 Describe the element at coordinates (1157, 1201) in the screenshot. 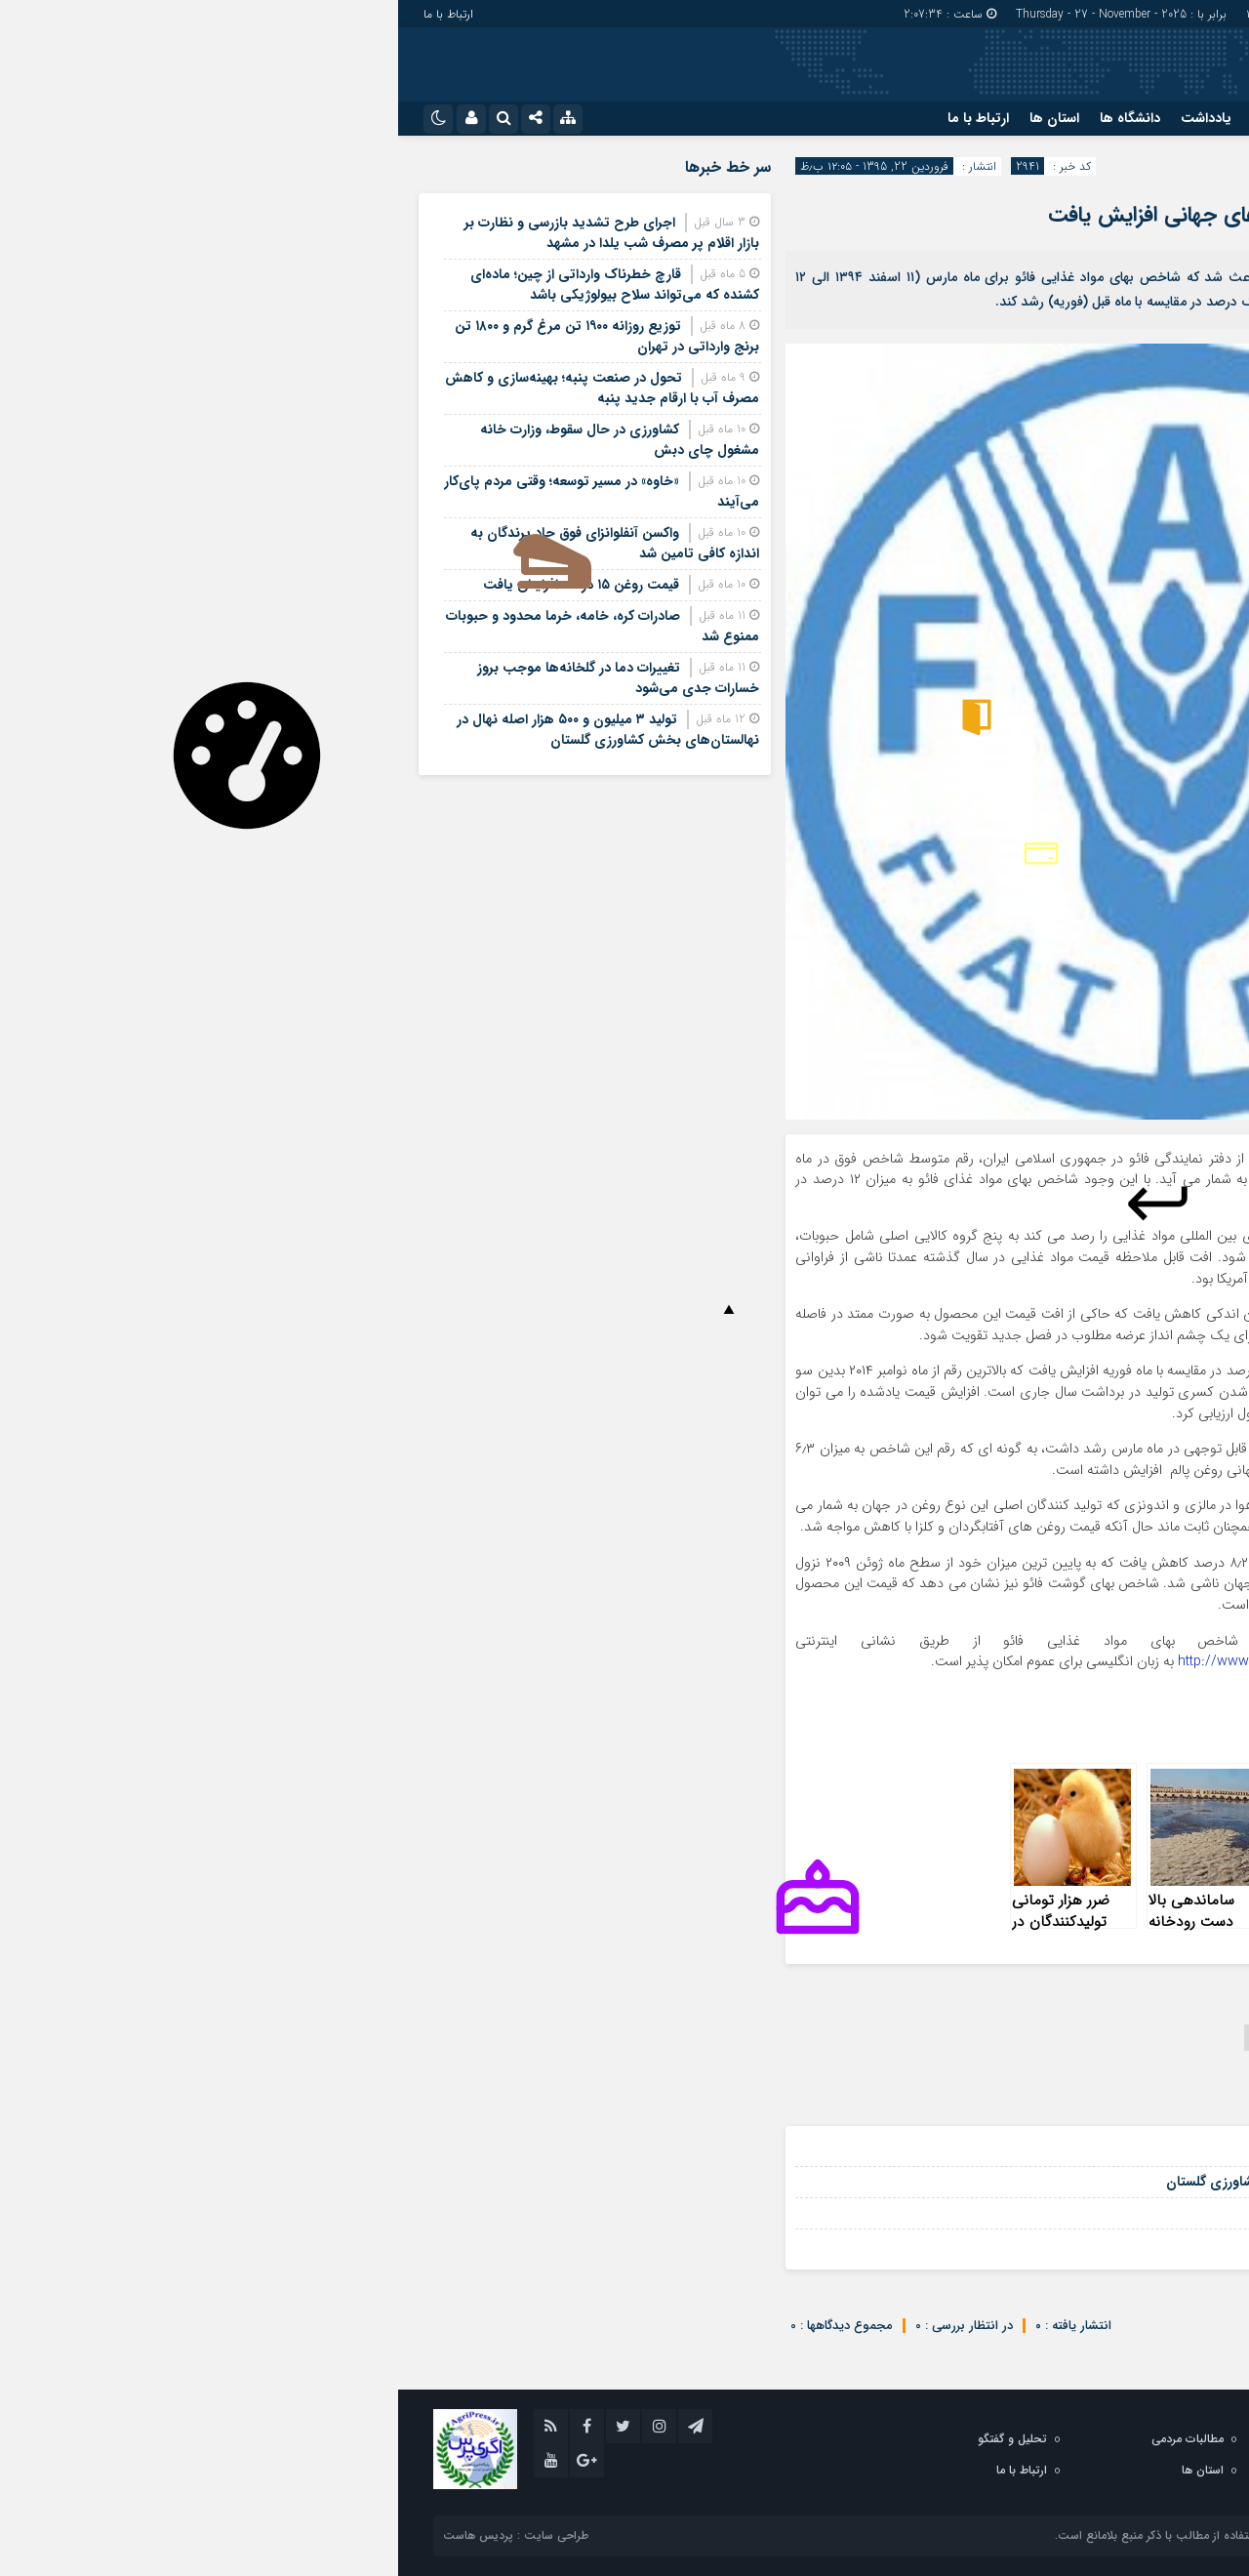

I see `insert a newline or line break` at that location.